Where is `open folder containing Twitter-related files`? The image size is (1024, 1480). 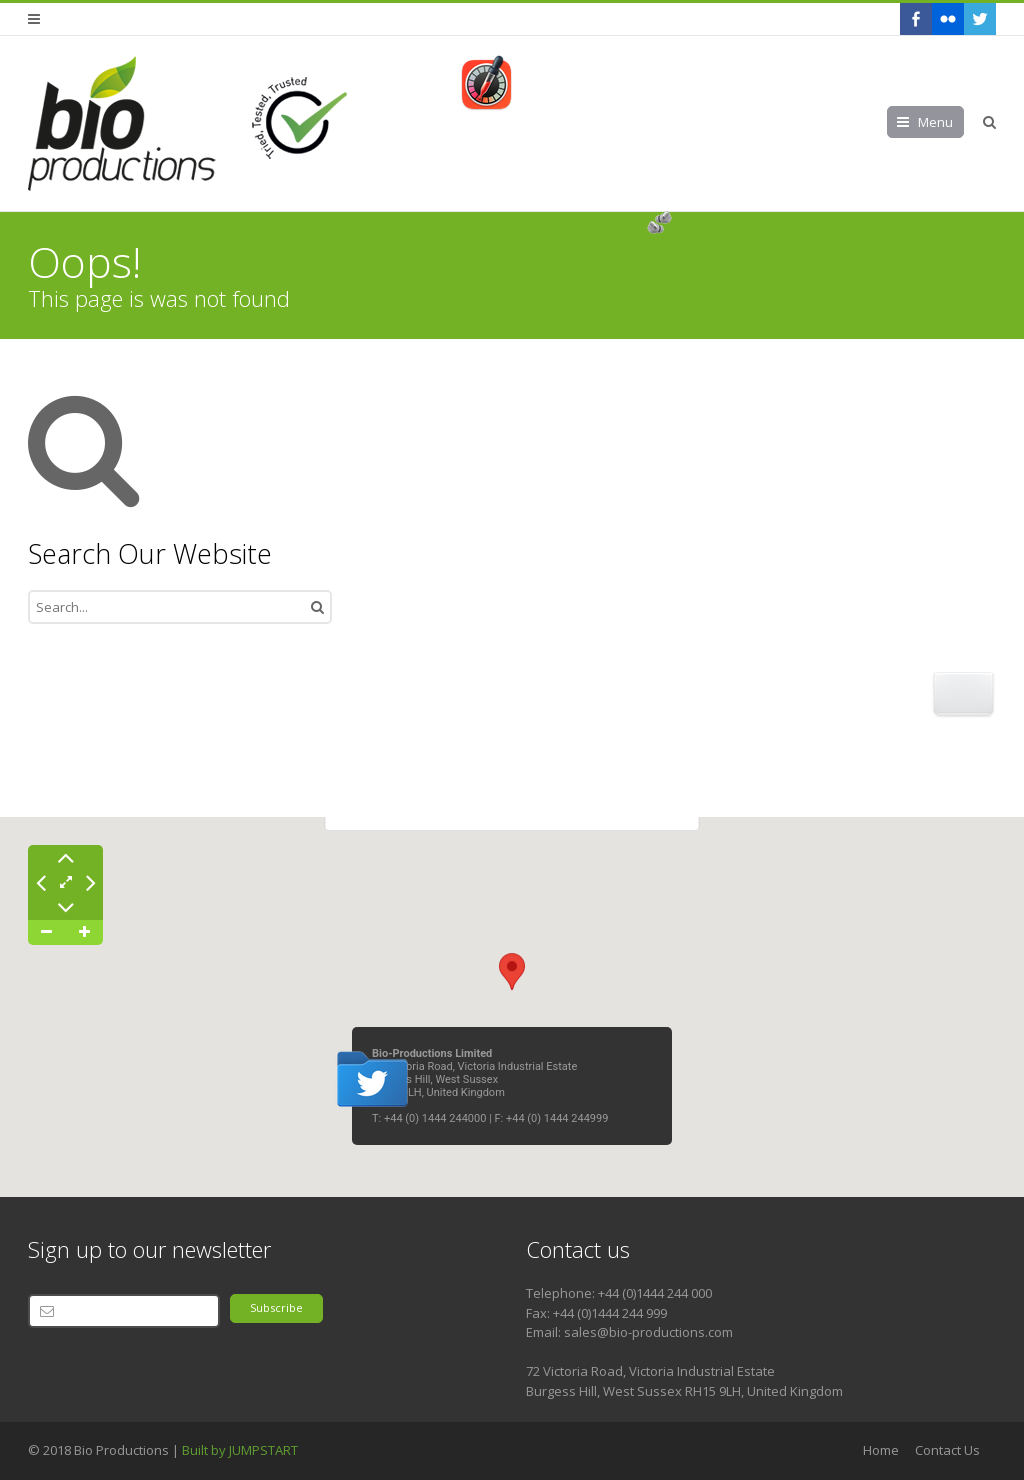 open folder containing Twitter-related files is located at coordinates (372, 1081).